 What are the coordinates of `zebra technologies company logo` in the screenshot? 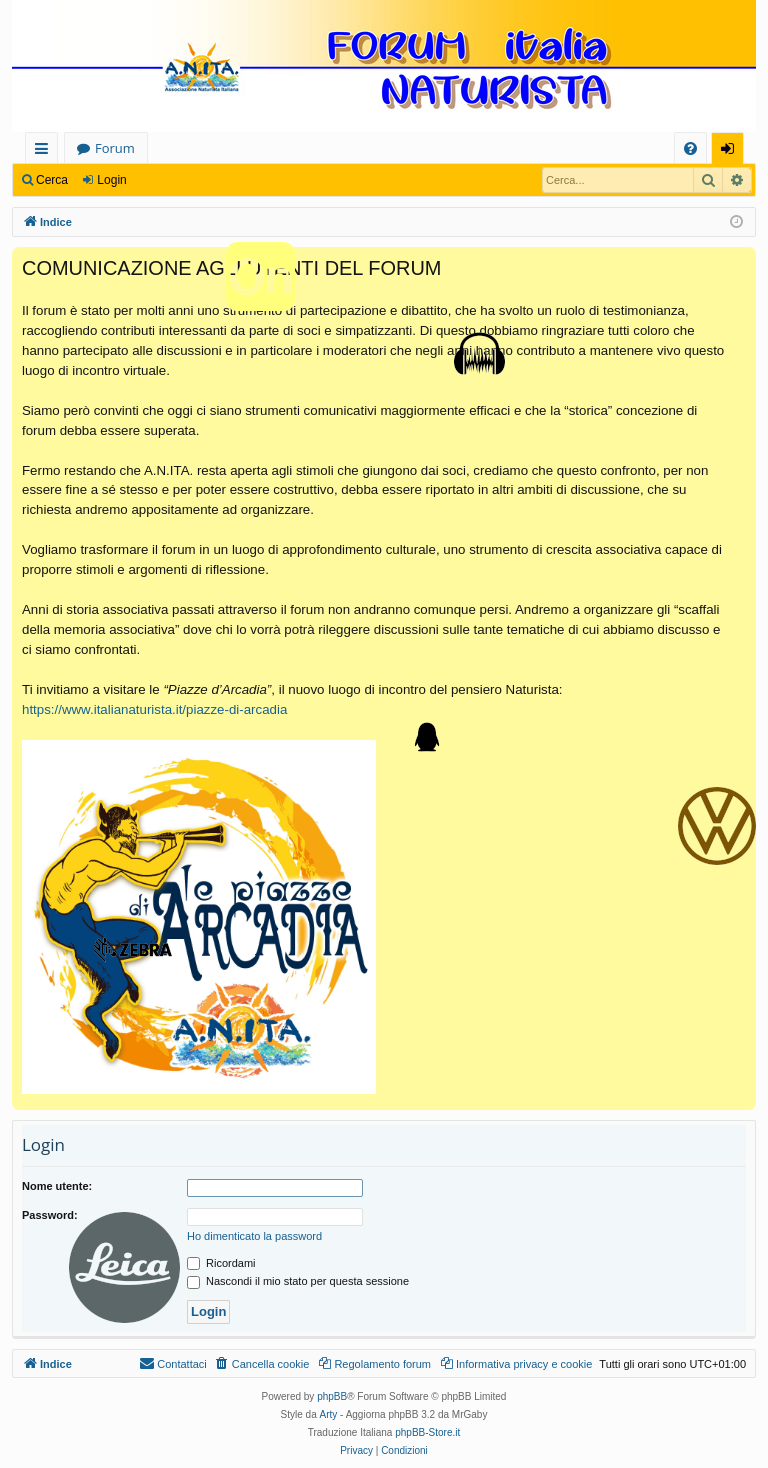 It's located at (133, 950).